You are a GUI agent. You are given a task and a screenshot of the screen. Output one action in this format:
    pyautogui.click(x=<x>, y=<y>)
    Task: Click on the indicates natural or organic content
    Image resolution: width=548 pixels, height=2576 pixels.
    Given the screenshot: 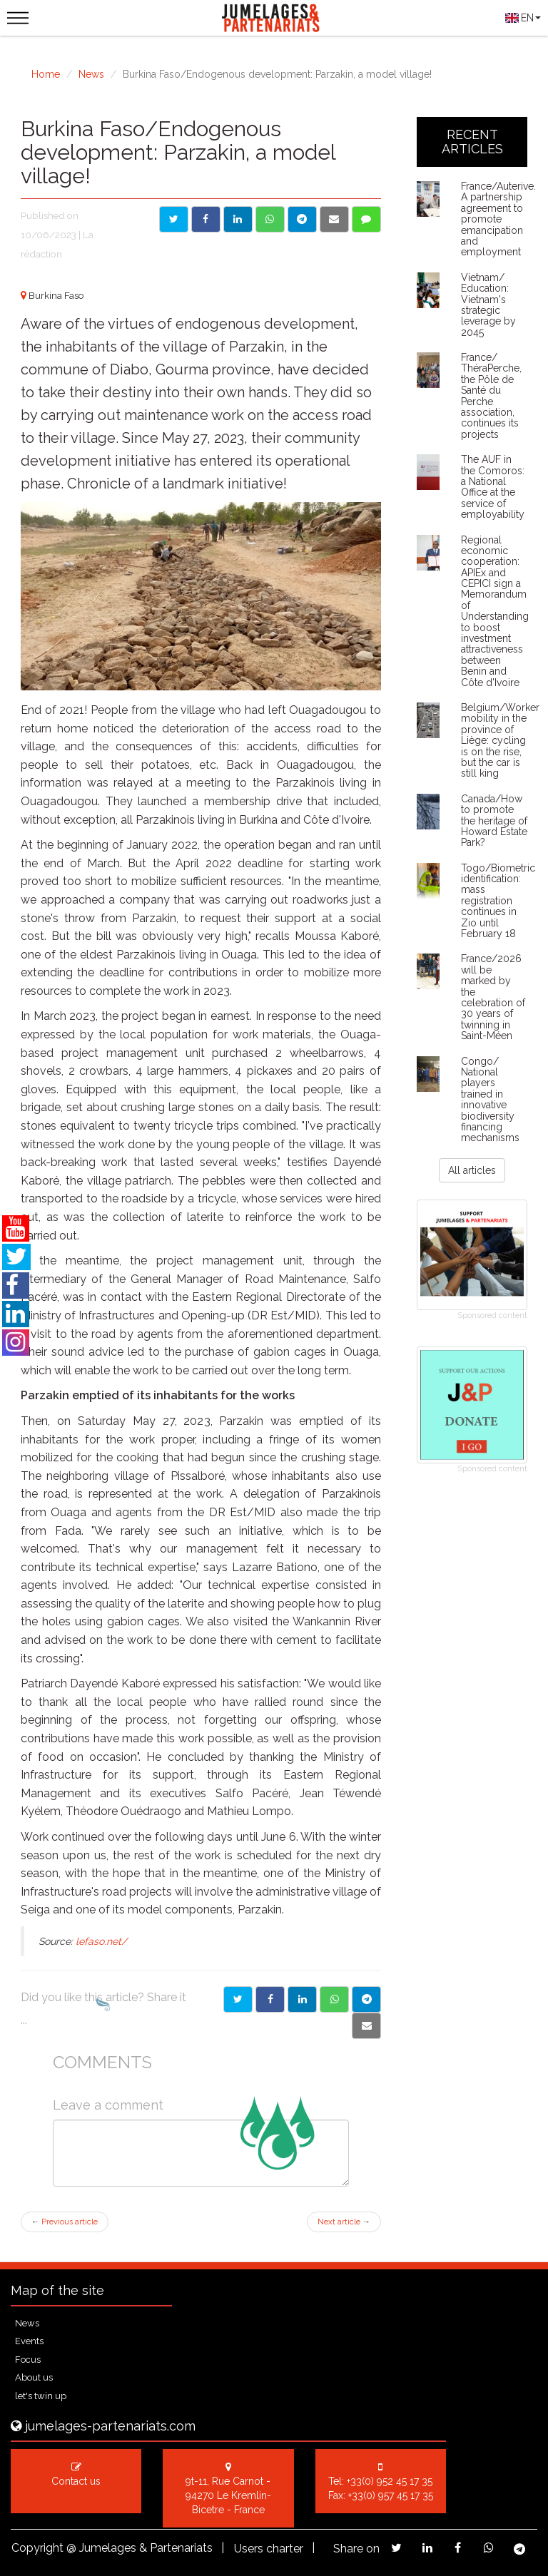 What is the action you would take?
    pyautogui.click(x=103, y=2004)
    